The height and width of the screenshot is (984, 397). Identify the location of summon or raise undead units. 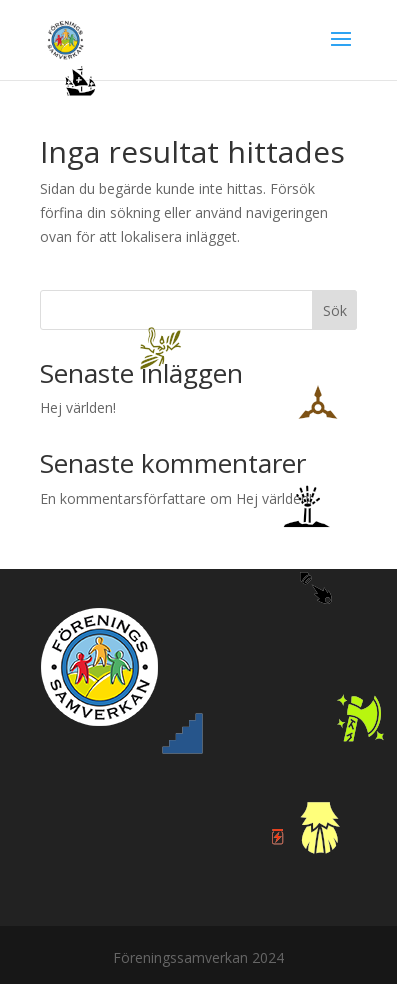
(307, 504).